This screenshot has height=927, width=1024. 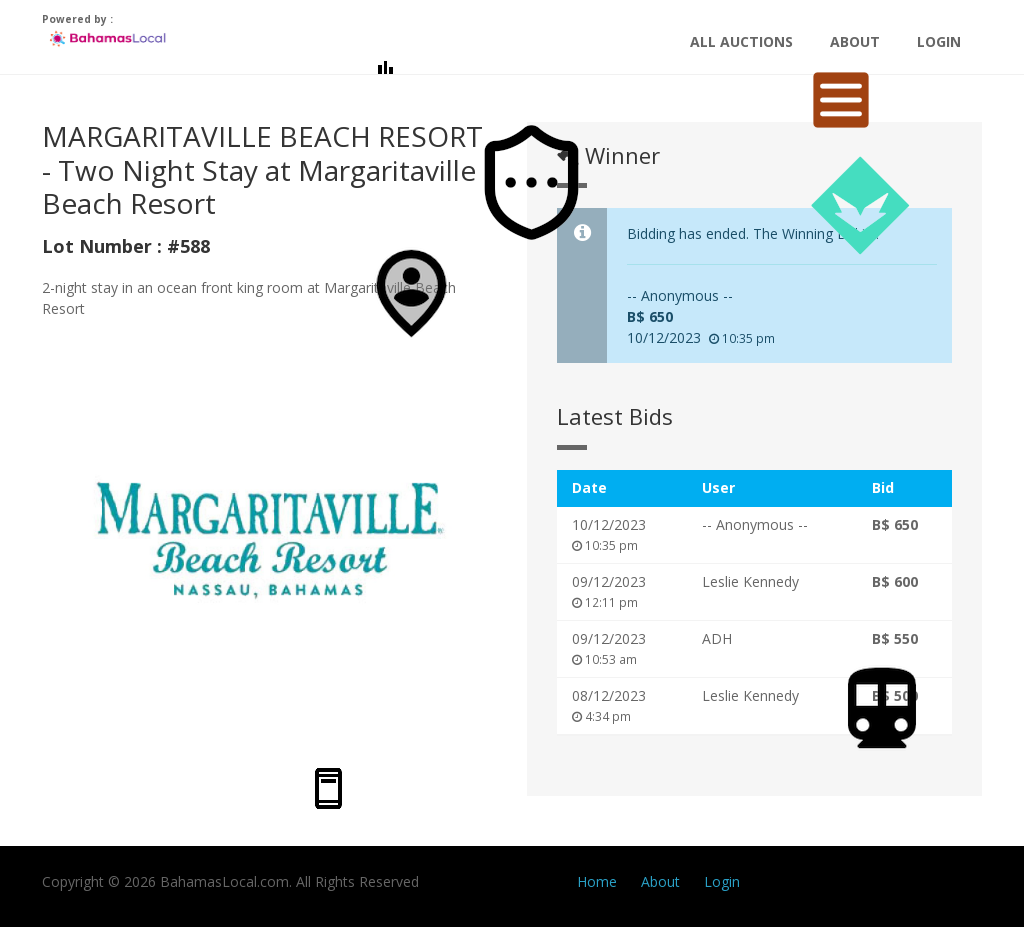 What do you see at coordinates (385, 67) in the screenshot?
I see `view leaderboard rankings` at bounding box center [385, 67].